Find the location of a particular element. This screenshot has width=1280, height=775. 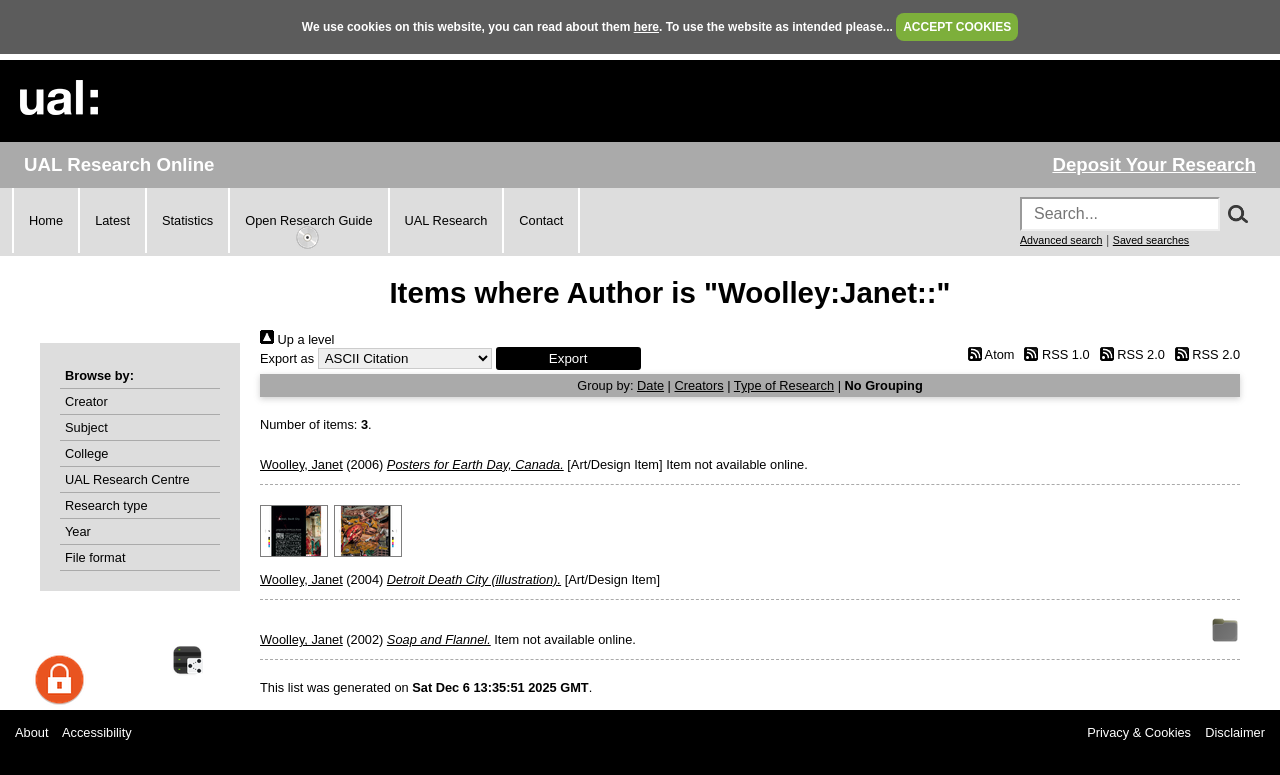

indicates a file or folder is read-only is located at coordinates (59, 679).